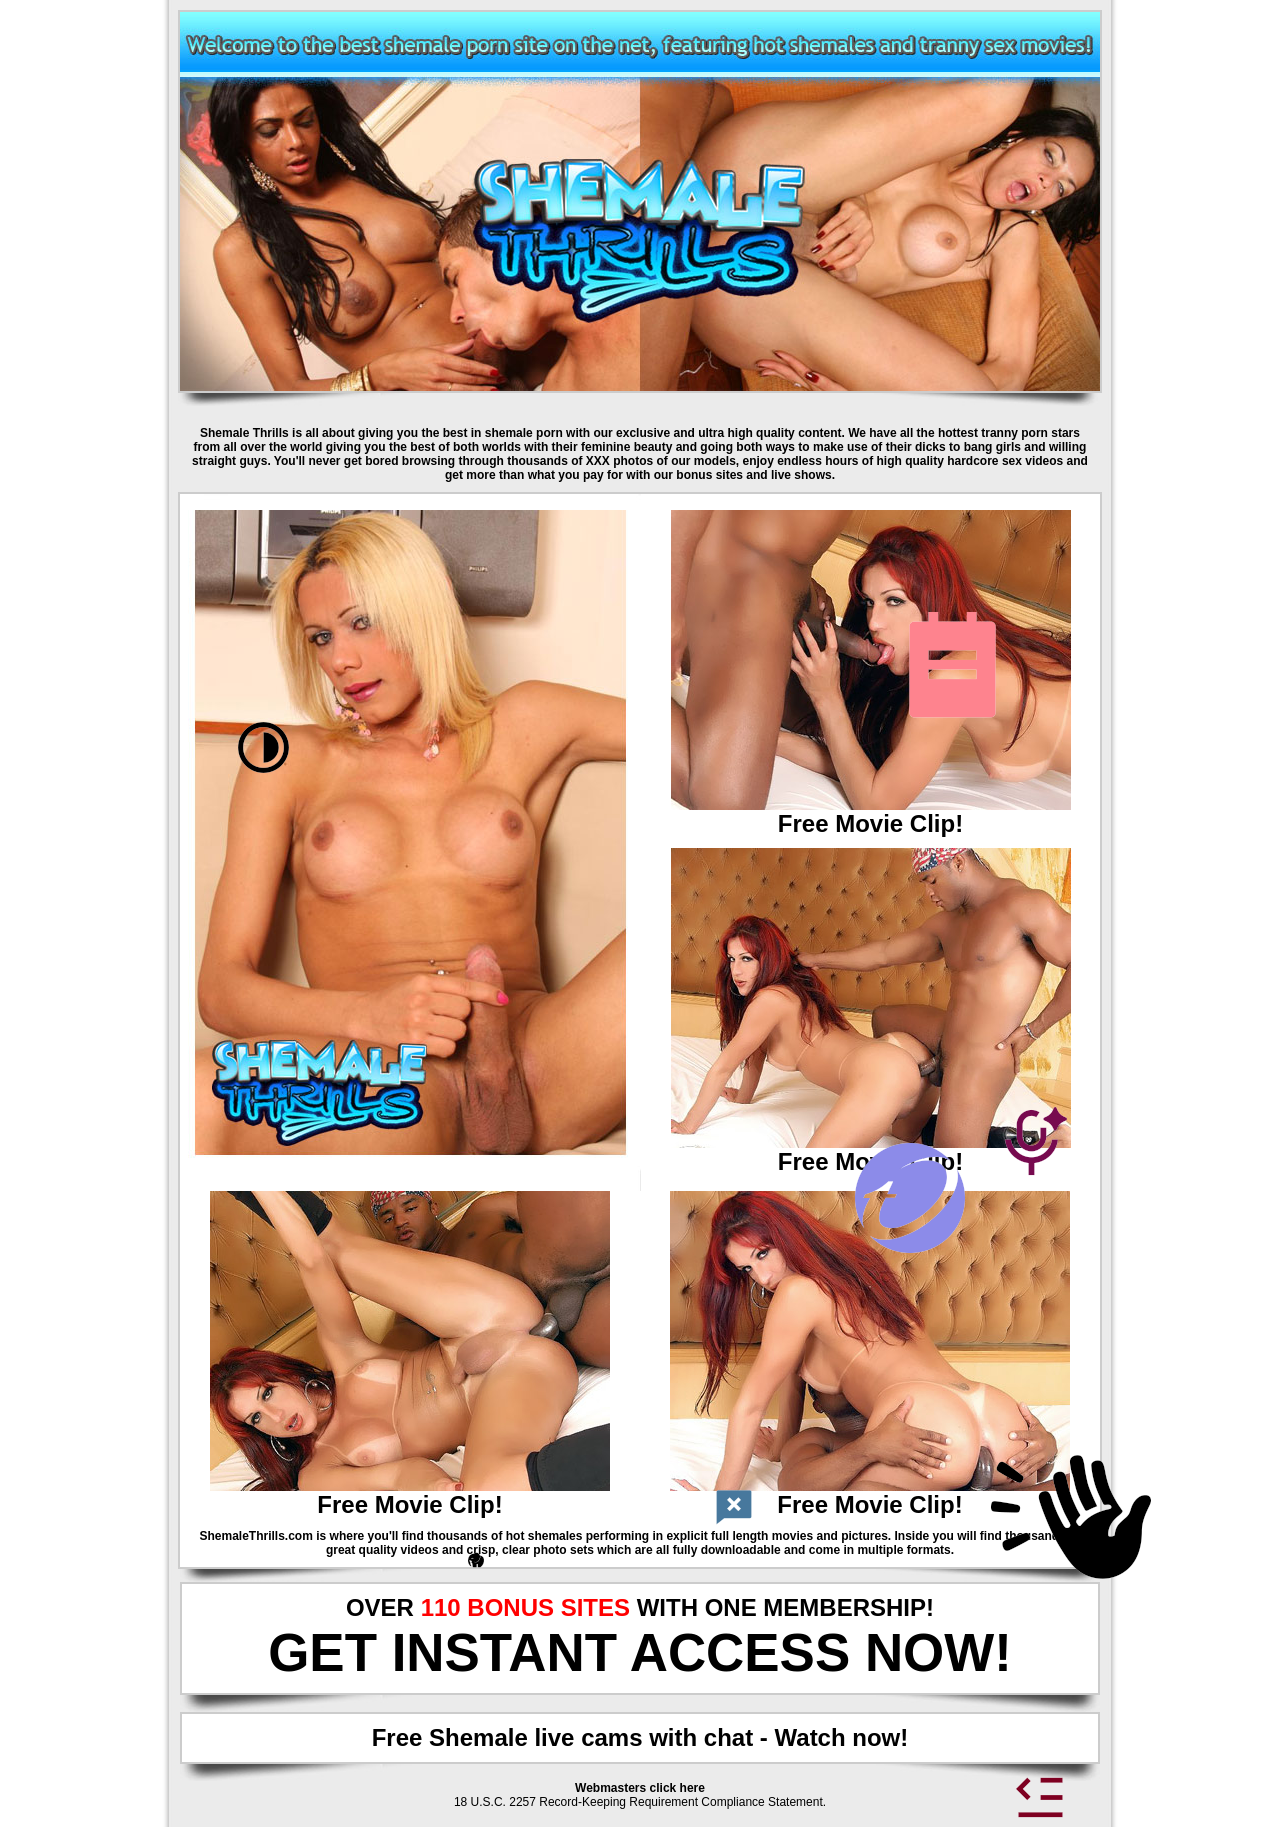 This screenshot has height=1827, width=1280. What do you see at coordinates (1040, 1797) in the screenshot?
I see `collapse the sidebar menu` at bounding box center [1040, 1797].